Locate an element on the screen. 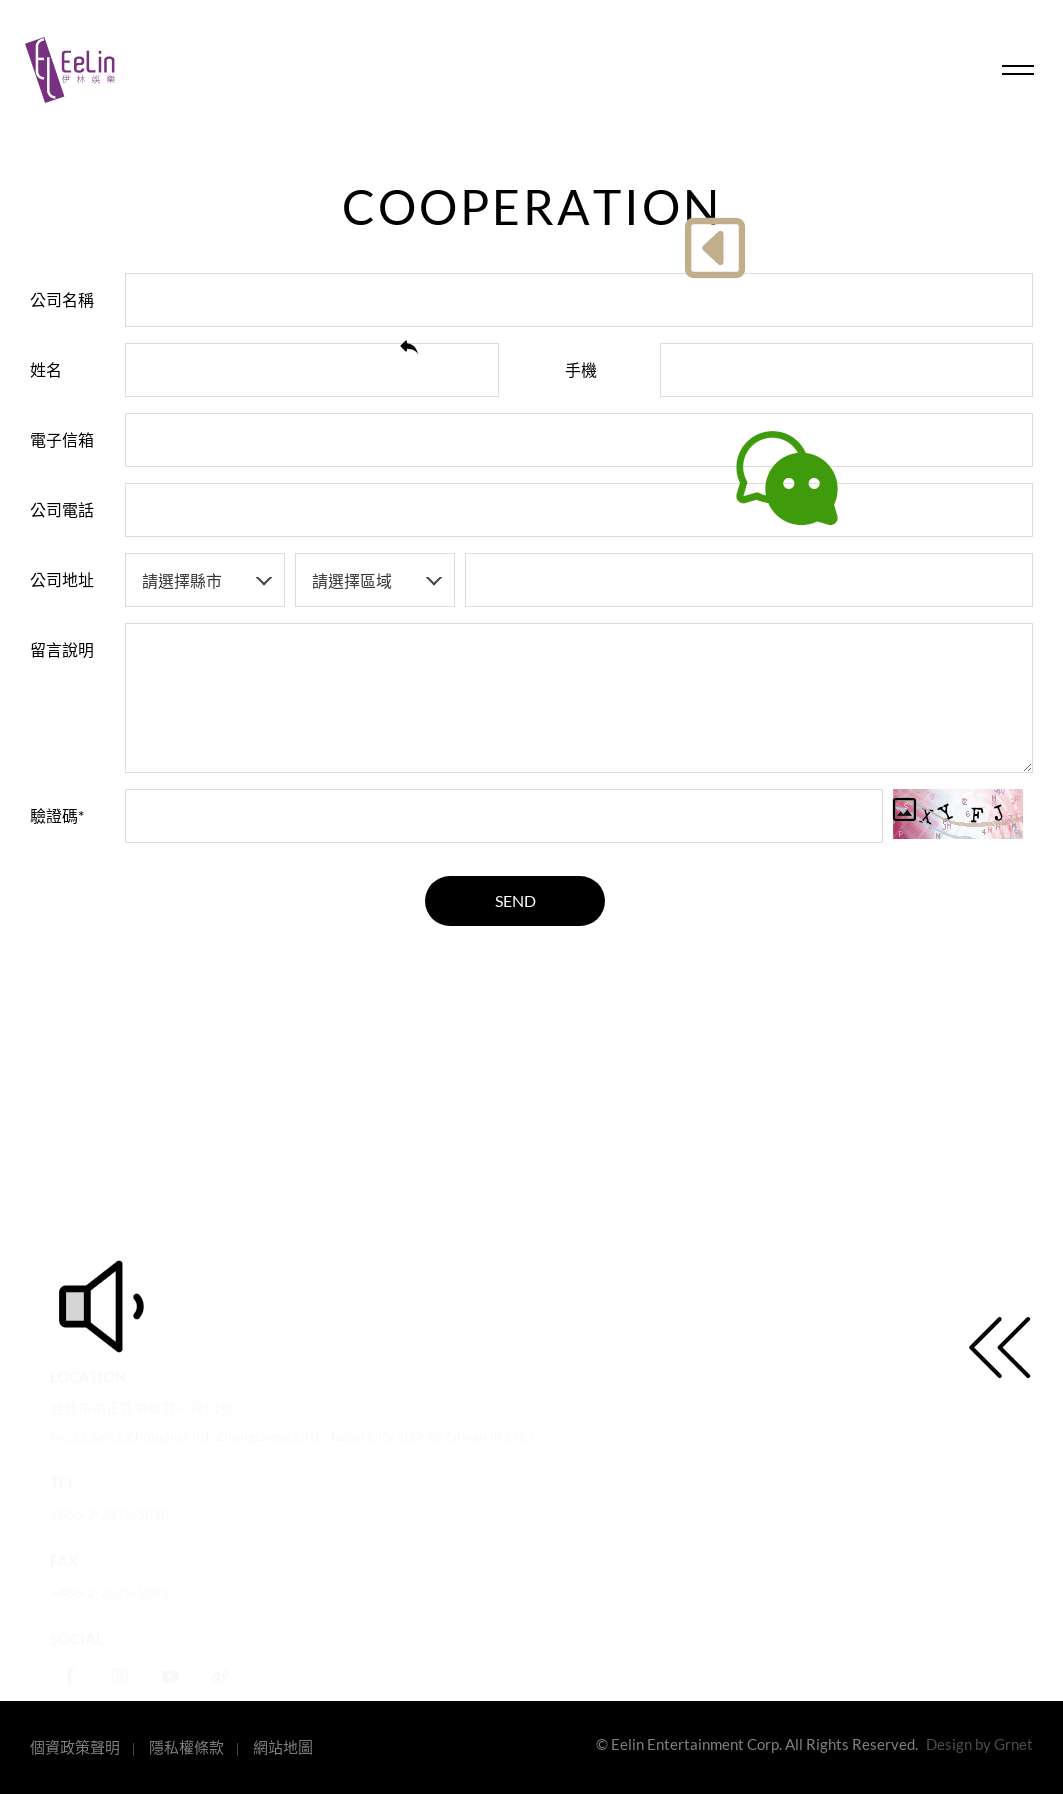 This screenshot has width=1063, height=1794. navigate to the previous item or screen is located at coordinates (715, 248).